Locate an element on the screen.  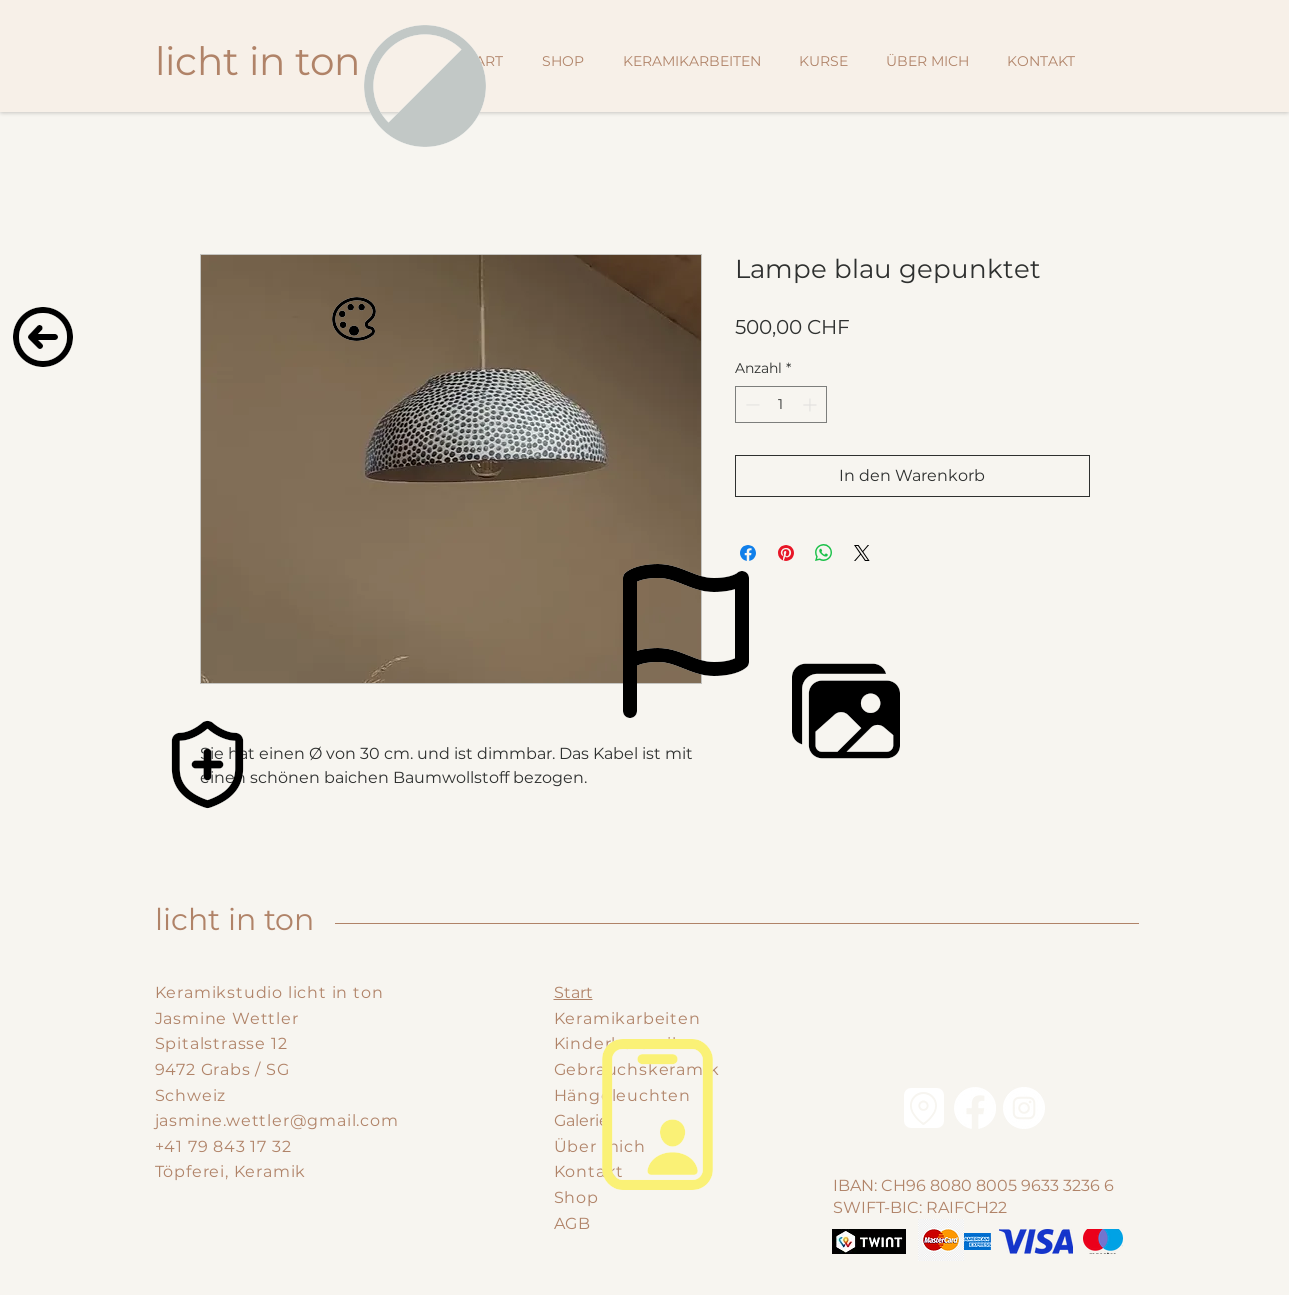
add a new security feature or protection is located at coordinates (207, 764).